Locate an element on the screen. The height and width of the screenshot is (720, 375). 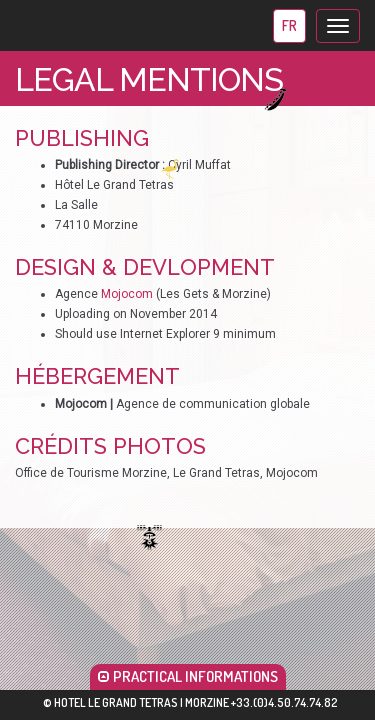
decorative flamingo icon for tropical or summer-themed content is located at coordinates (170, 169).